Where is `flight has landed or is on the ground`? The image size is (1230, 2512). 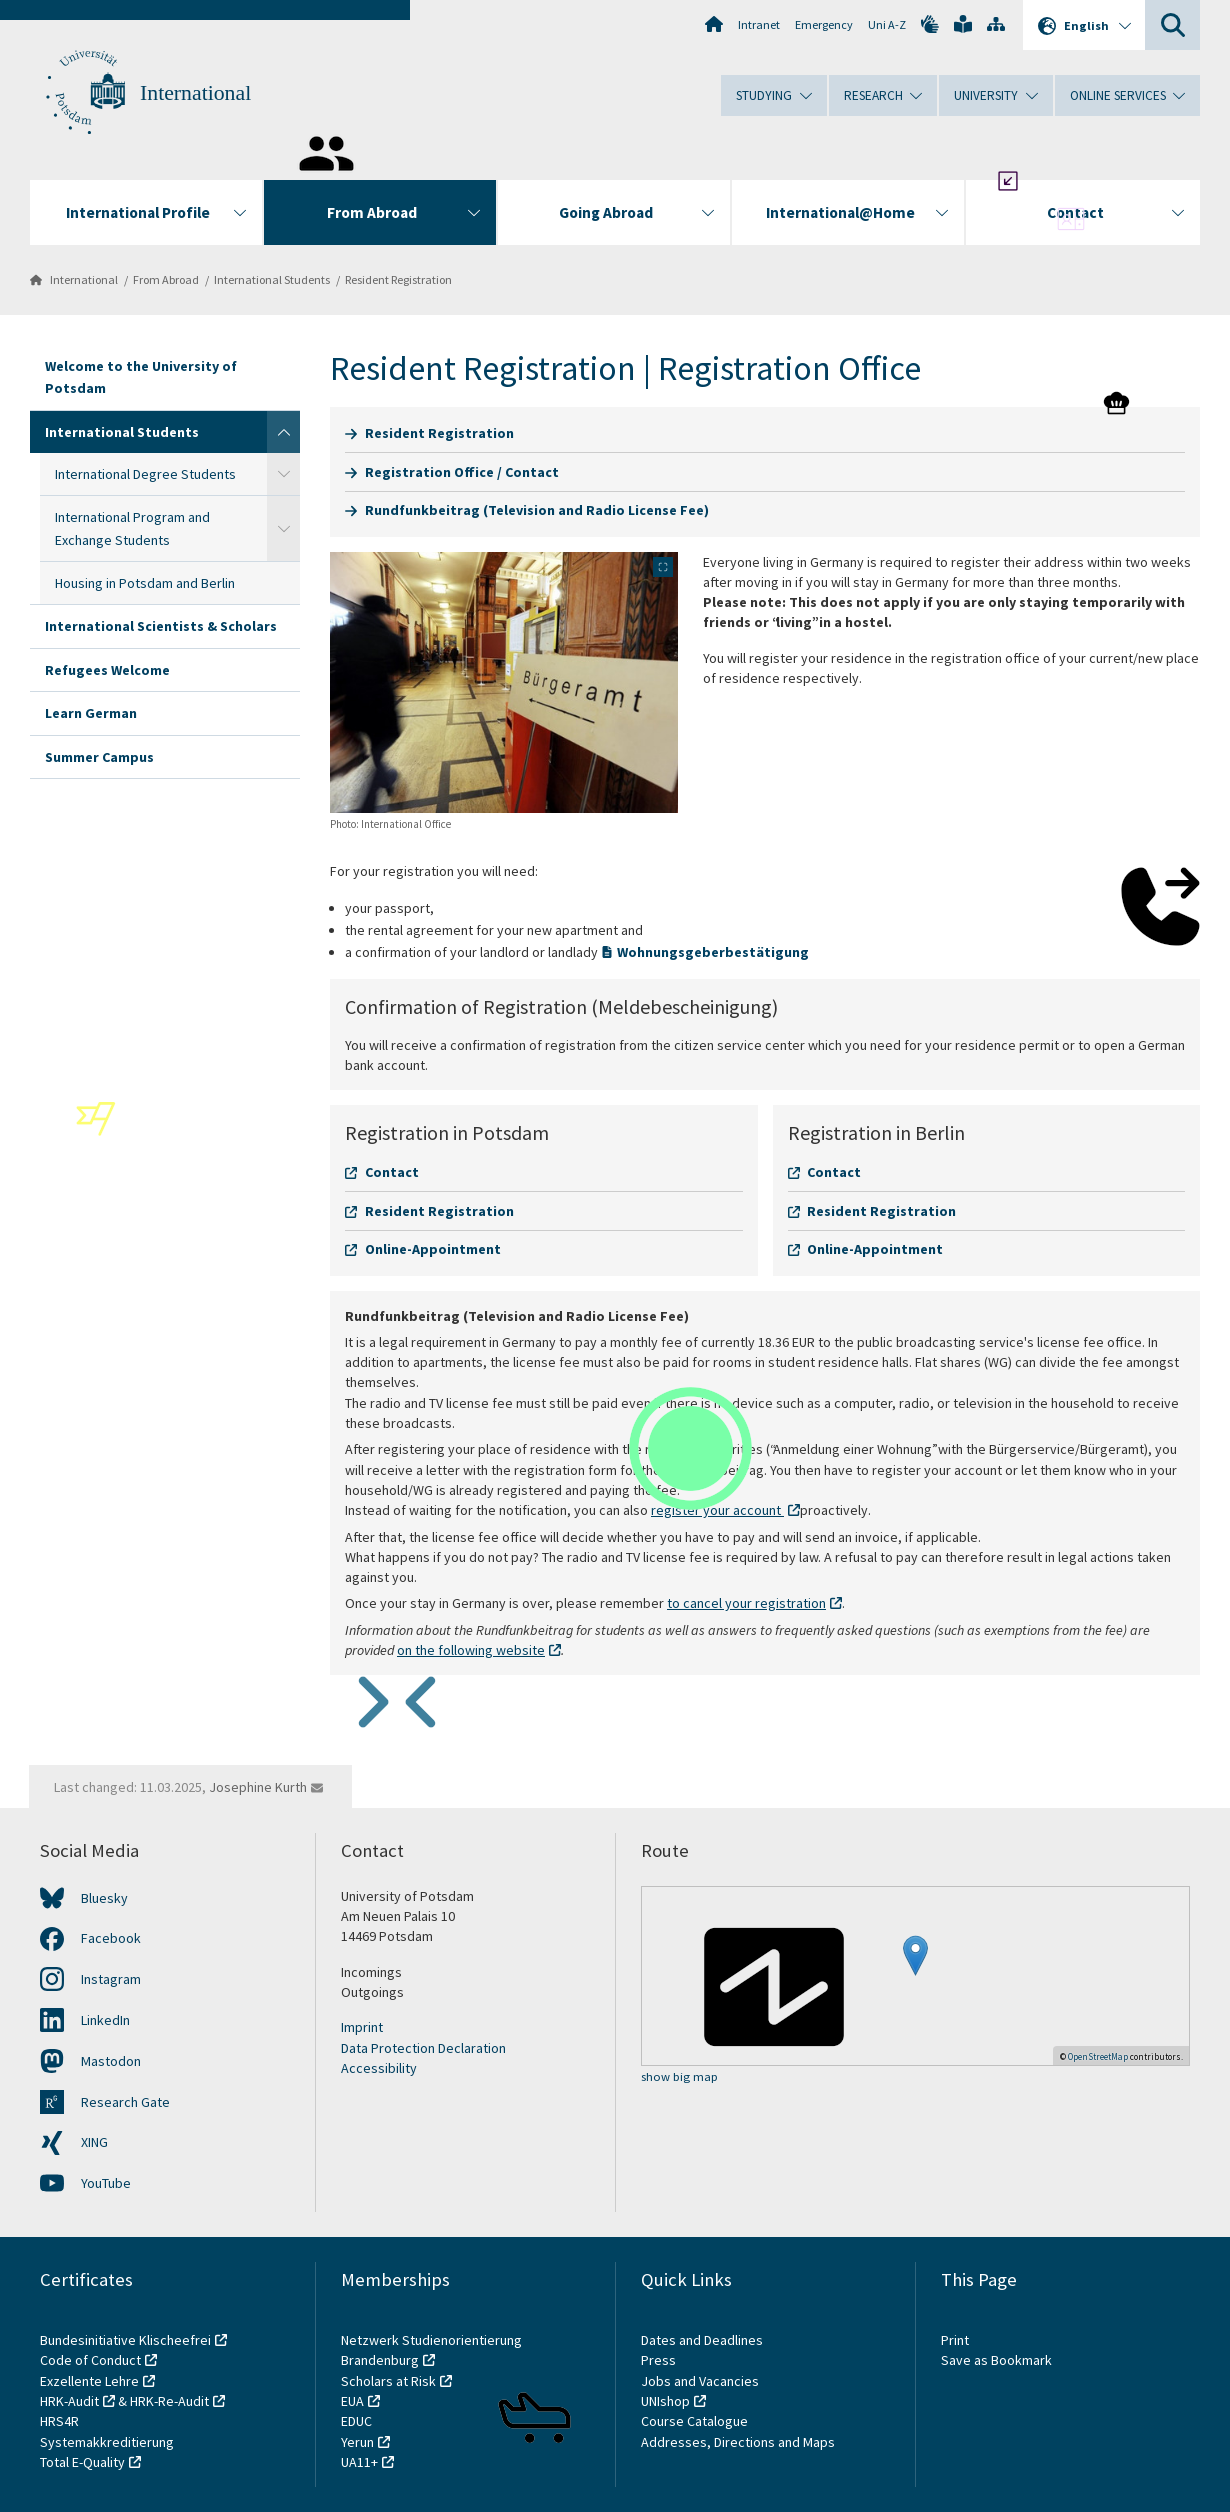 flight has landed or is on the ground is located at coordinates (534, 2416).